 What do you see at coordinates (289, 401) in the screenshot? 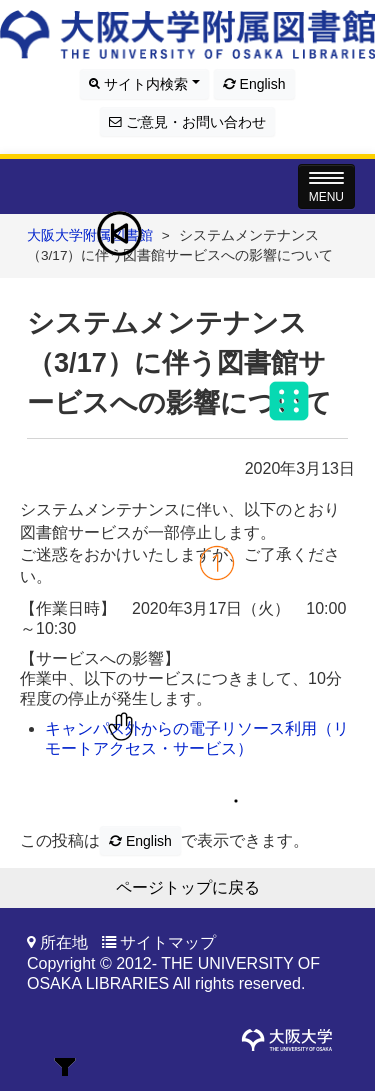
I see `randomize or shuffle content` at bounding box center [289, 401].